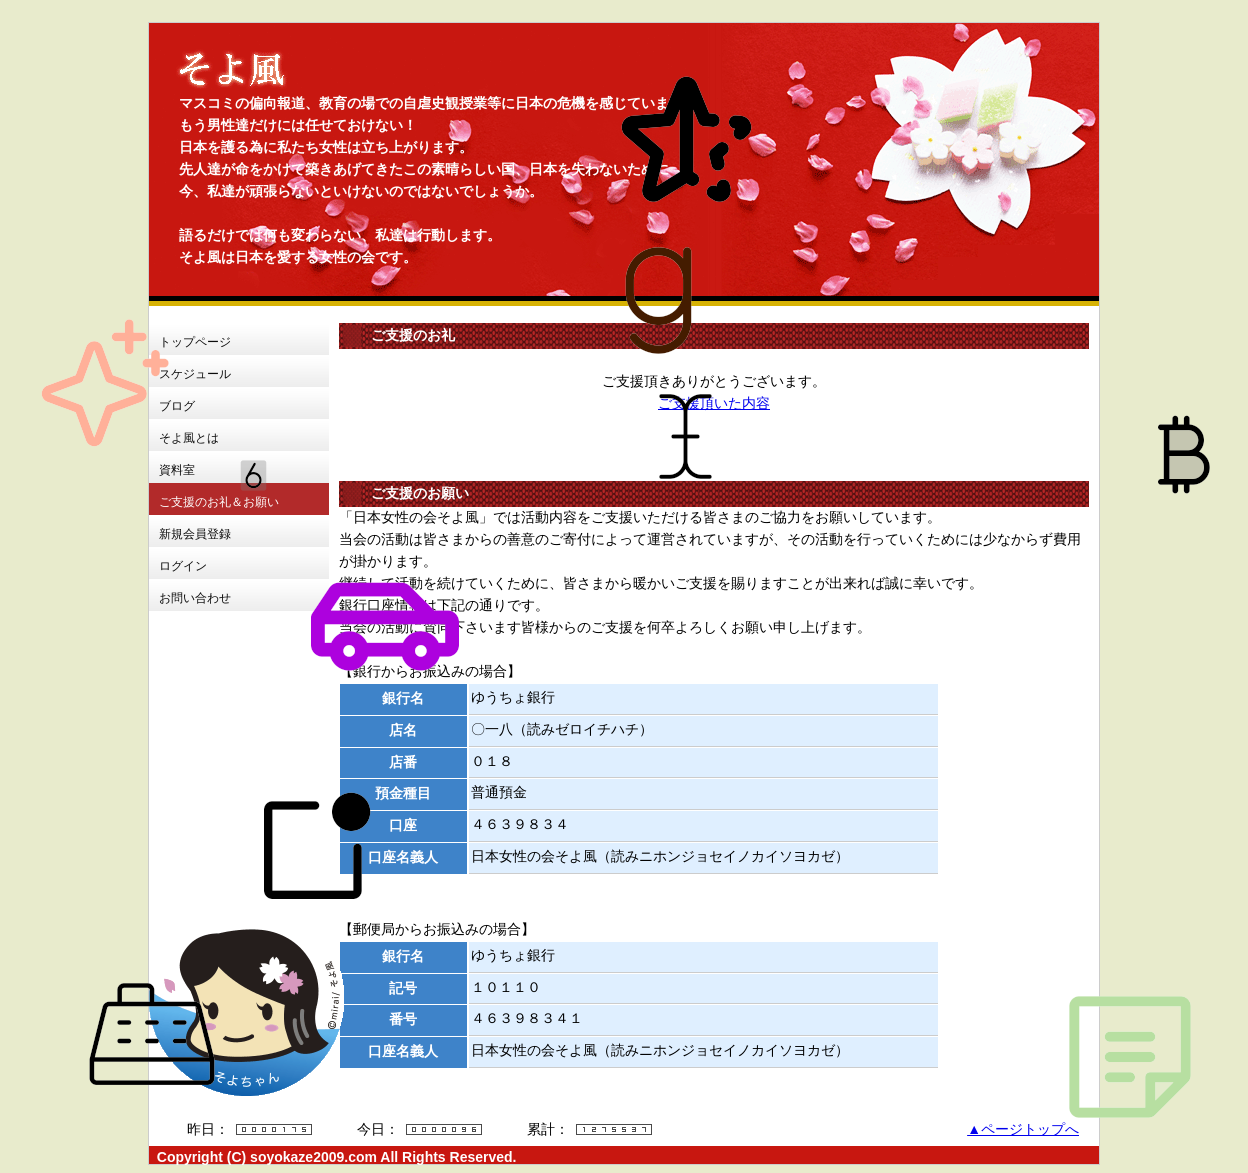 This screenshot has height=1173, width=1248. Describe the element at coordinates (685, 436) in the screenshot. I see `text input field is active` at that location.